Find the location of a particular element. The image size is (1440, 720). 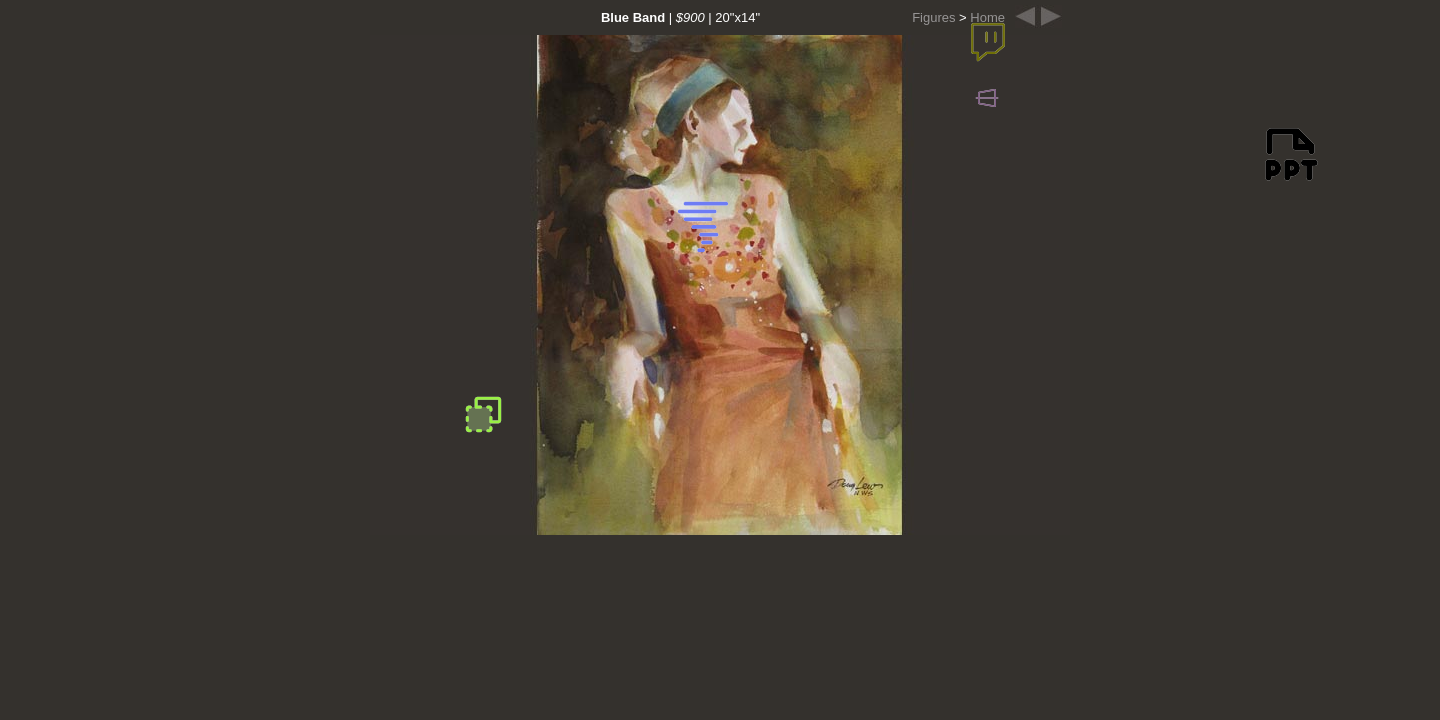

adjust perspective or viewing angle is located at coordinates (987, 98).